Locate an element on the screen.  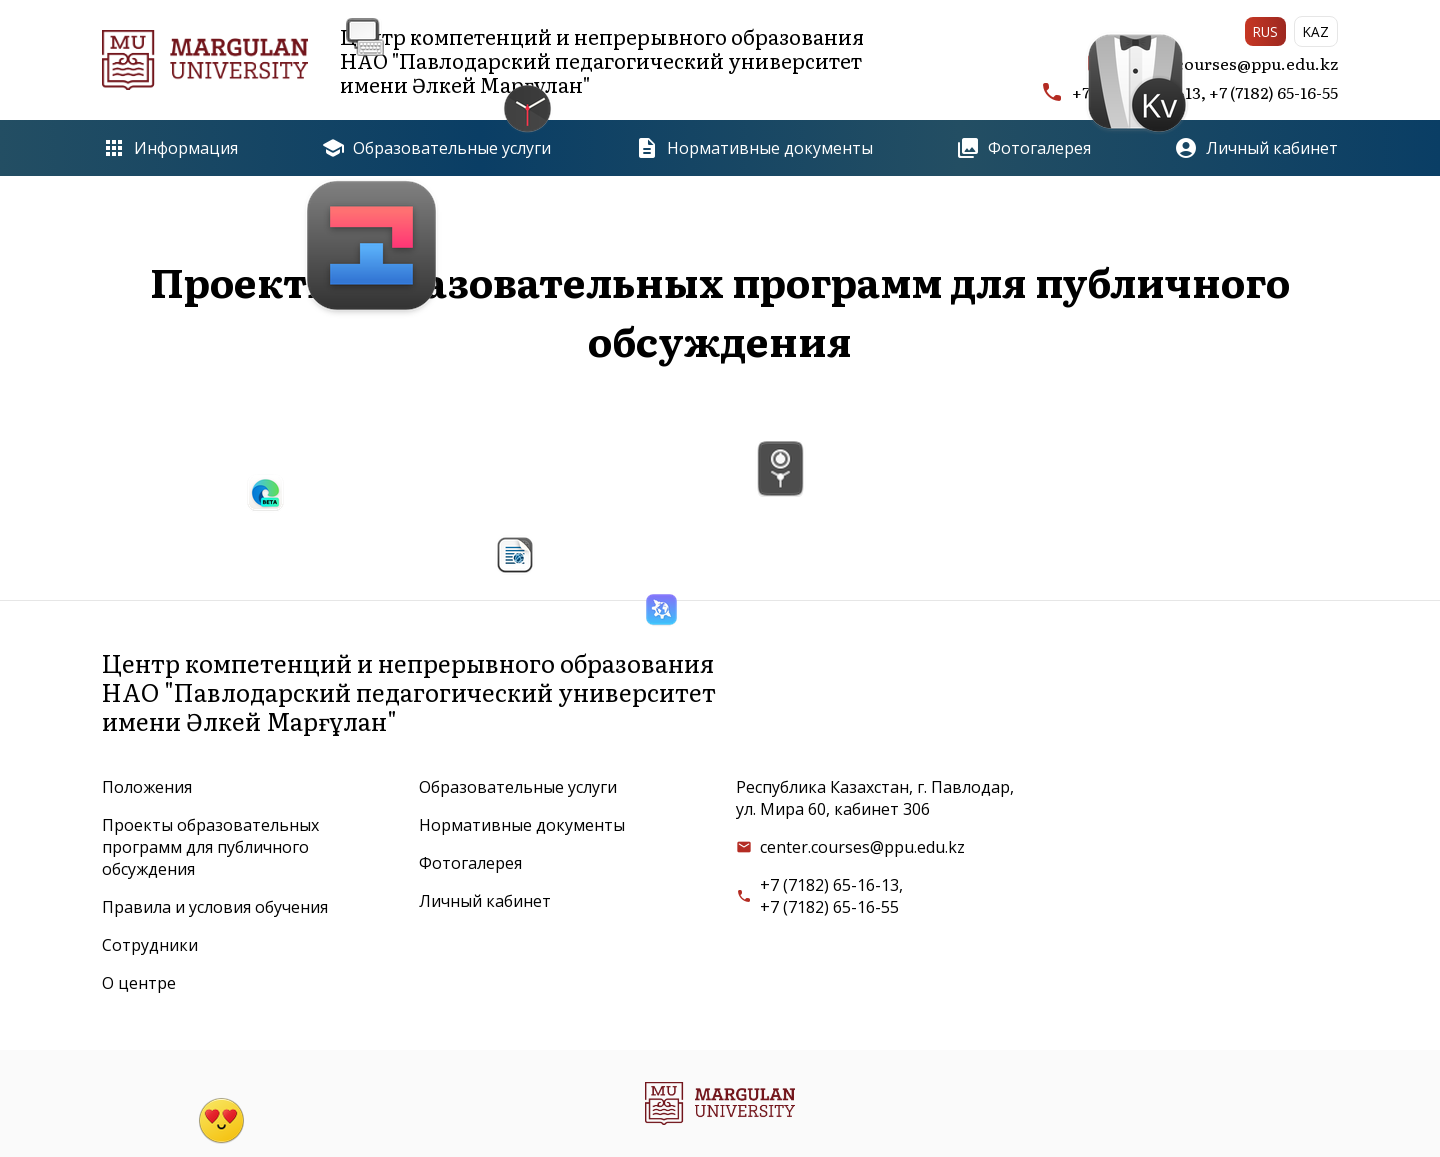
launch quadrapassel tetris-style puzzle game is located at coordinates (371, 245).